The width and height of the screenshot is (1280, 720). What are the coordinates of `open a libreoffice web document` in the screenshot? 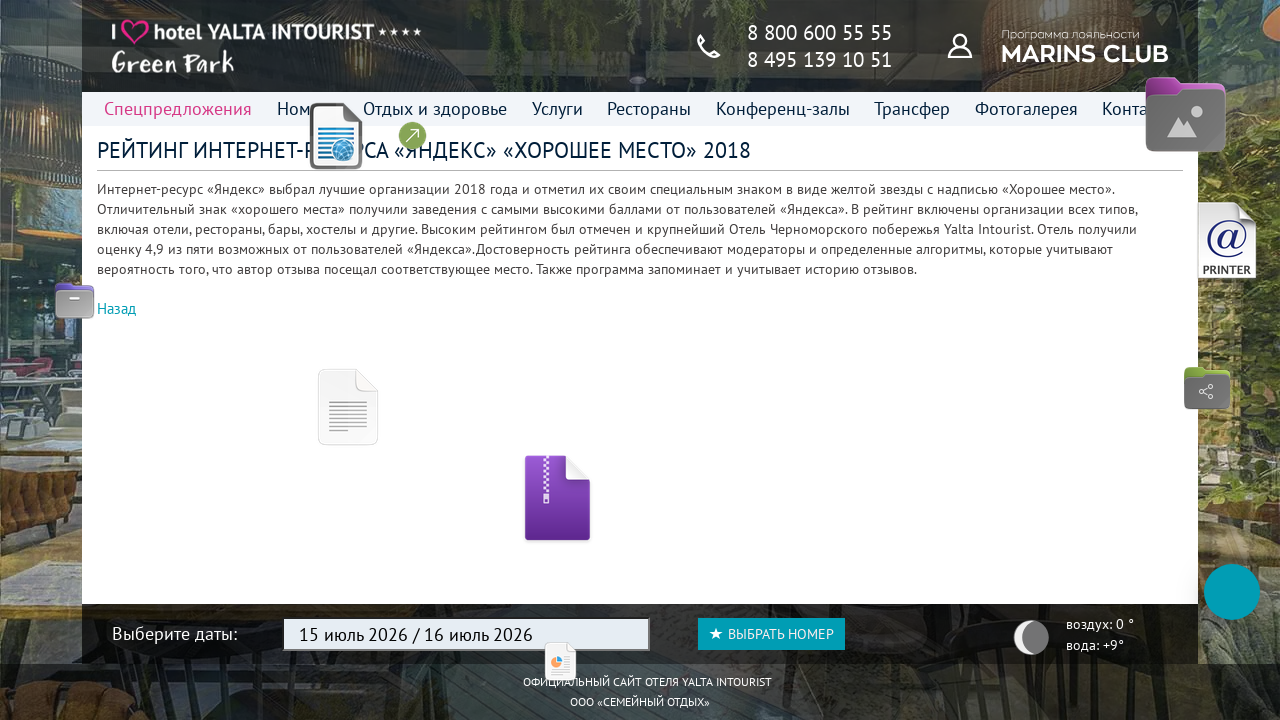 It's located at (336, 136).